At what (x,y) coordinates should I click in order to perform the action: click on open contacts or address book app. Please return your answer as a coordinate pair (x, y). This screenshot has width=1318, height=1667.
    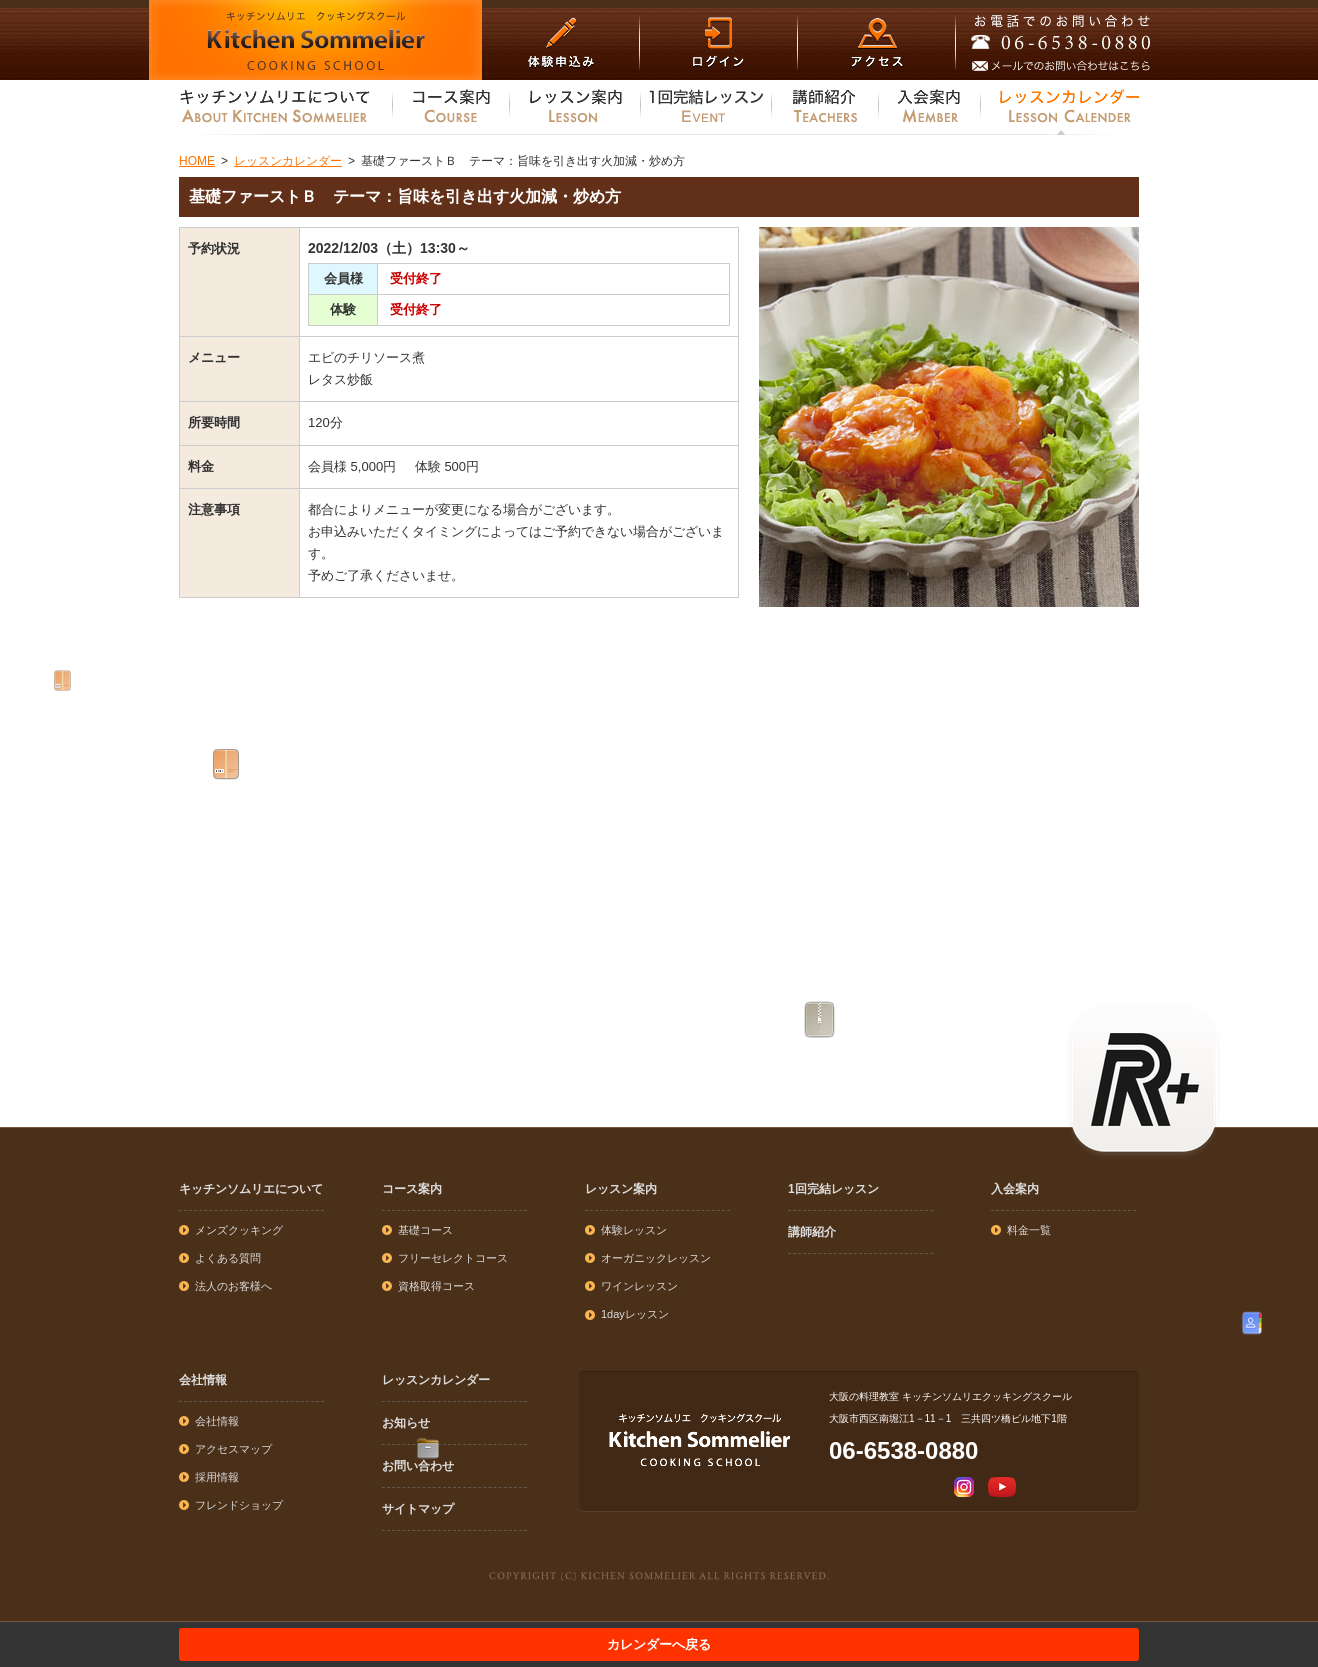
    Looking at the image, I should click on (1252, 1323).